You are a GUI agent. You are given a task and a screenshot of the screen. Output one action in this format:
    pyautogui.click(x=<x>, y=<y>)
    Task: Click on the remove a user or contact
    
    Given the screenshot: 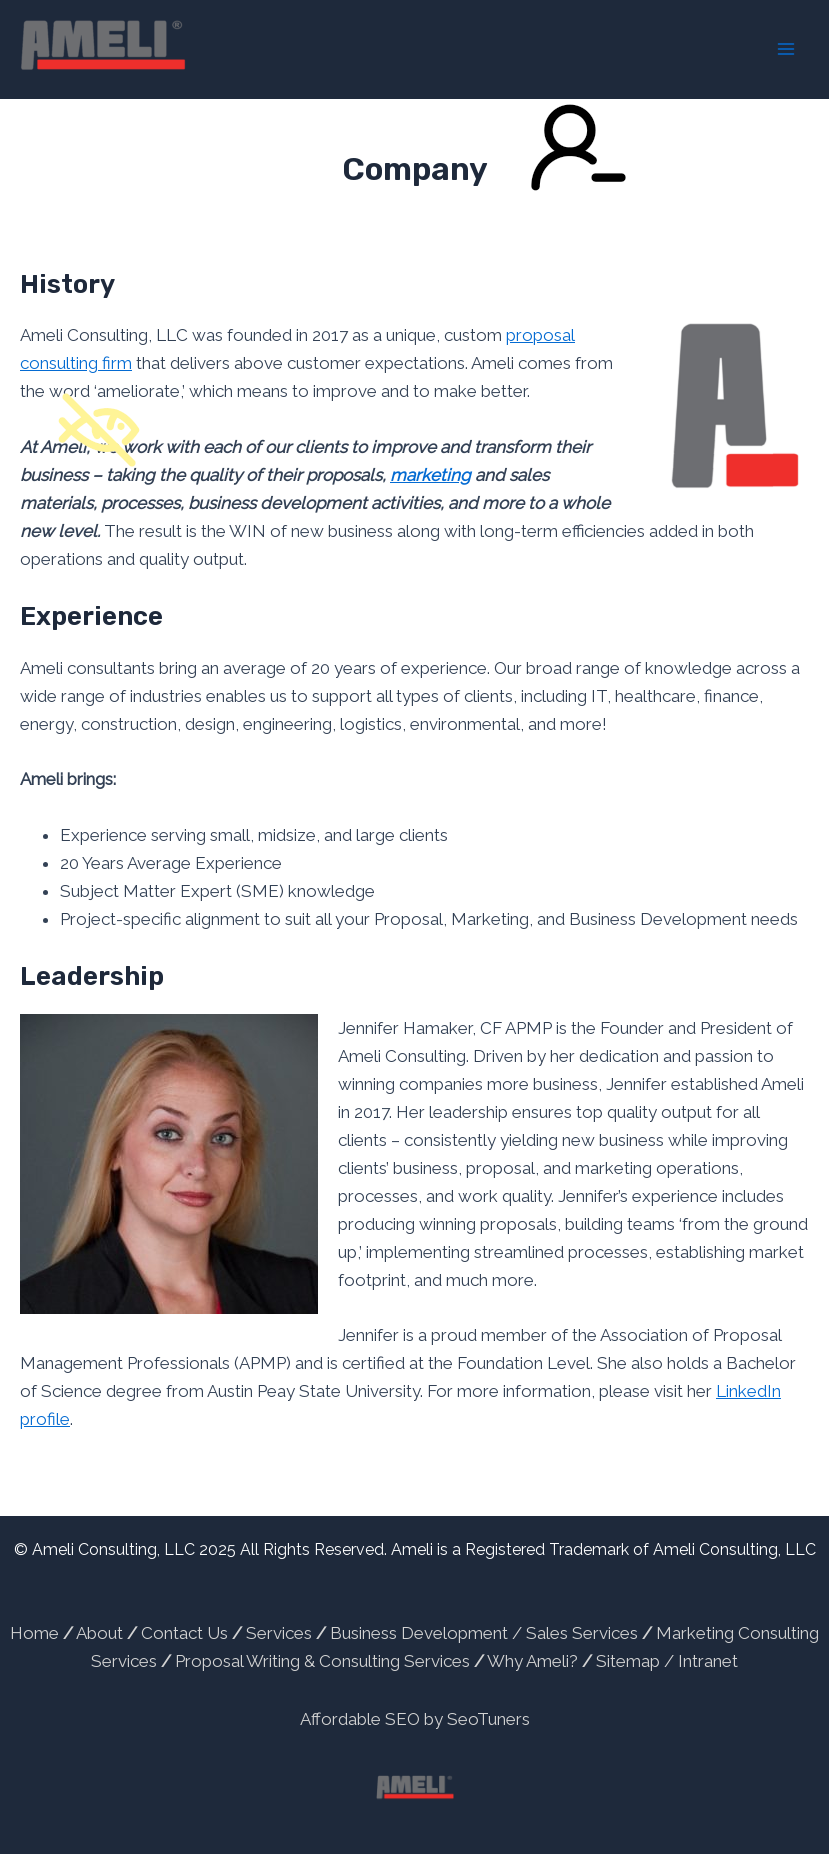 What is the action you would take?
    pyautogui.click(x=578, y=147)
    